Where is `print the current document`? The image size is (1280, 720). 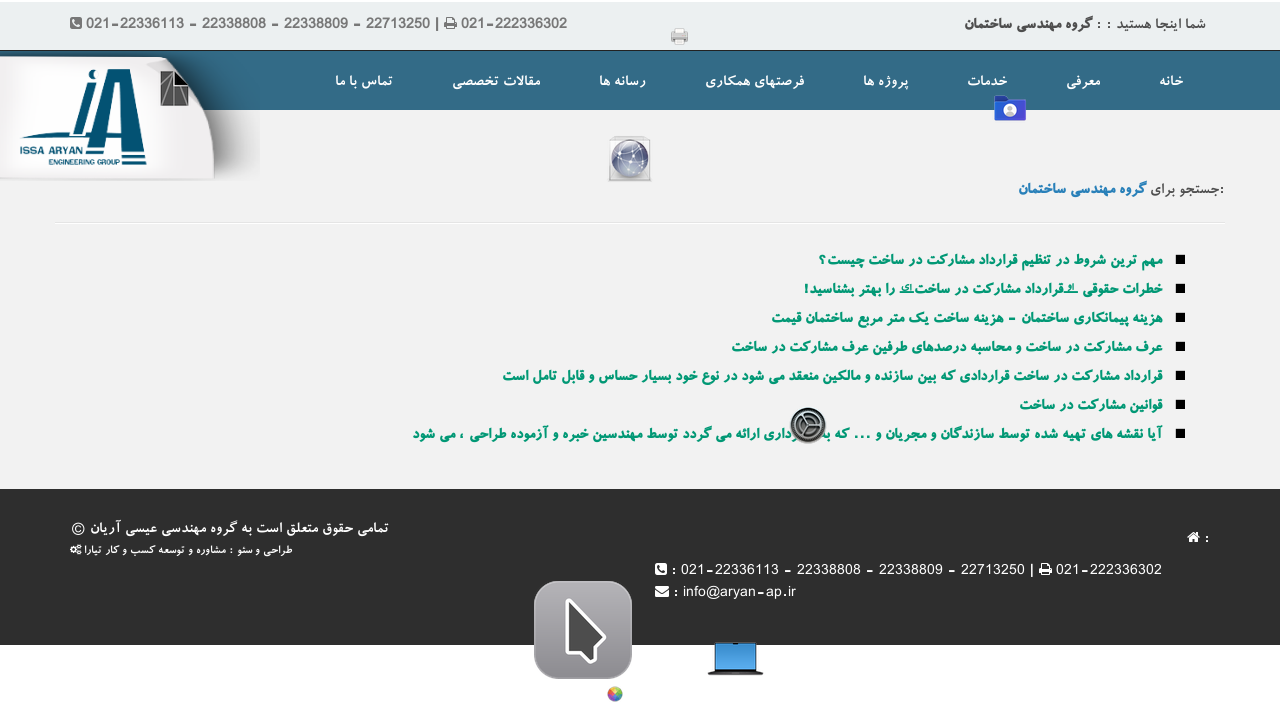
print the current document is located at coordinates (679, 36).